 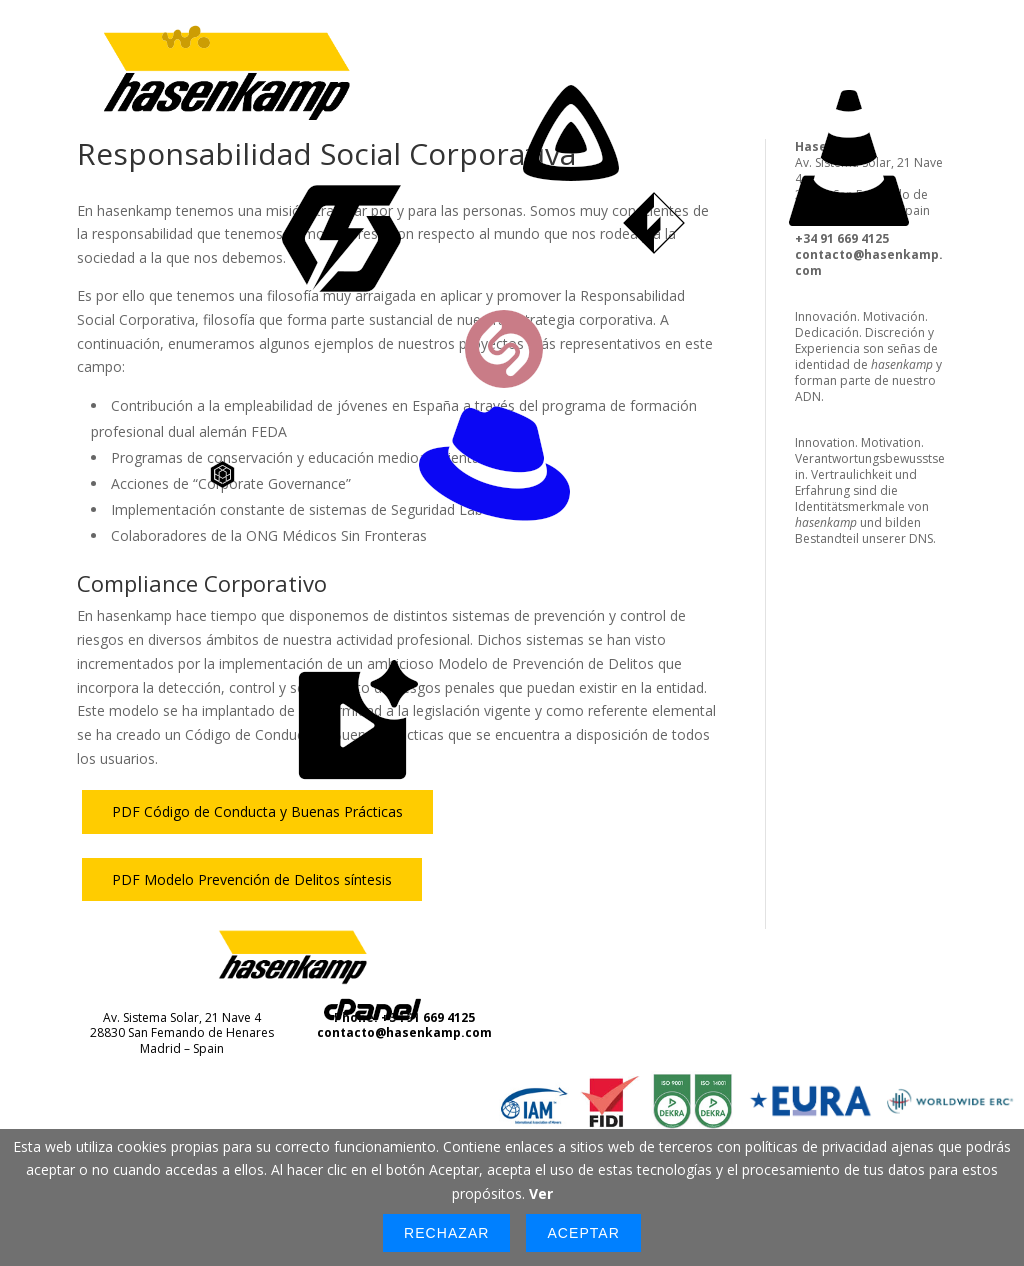 I want to click on access cPanel web hosting control panel, so click(x=372, y=1009).